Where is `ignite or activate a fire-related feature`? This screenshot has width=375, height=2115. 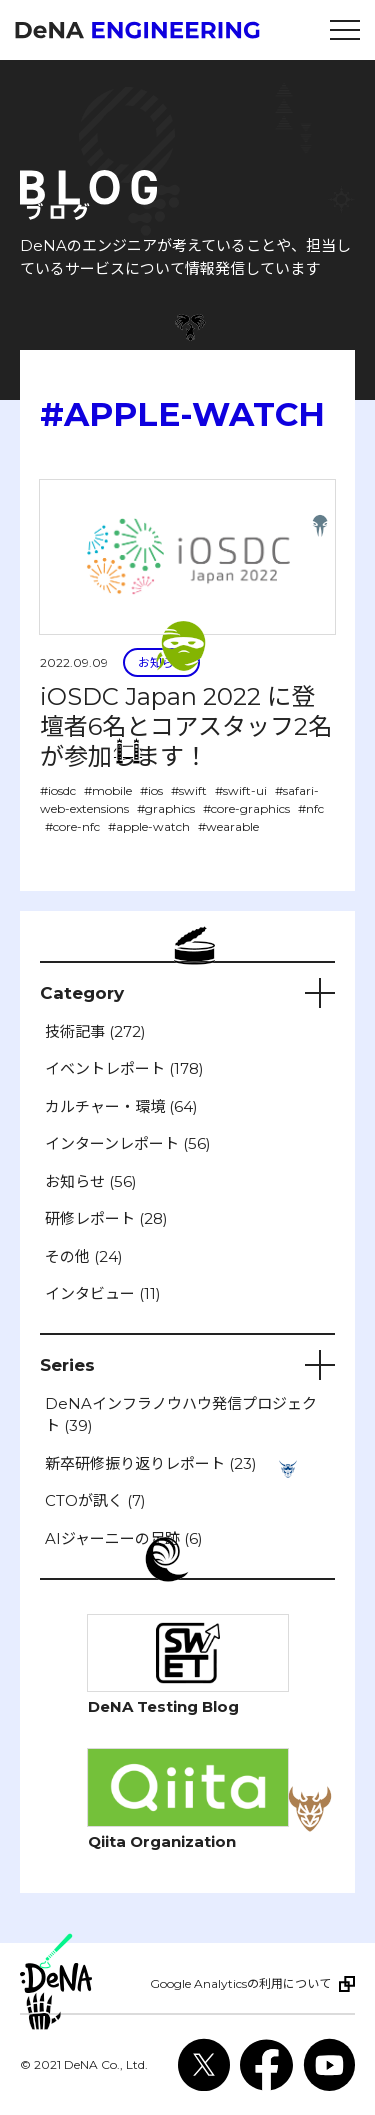 ignite or activate a fire-related feature is located at coordinates (190, 326).